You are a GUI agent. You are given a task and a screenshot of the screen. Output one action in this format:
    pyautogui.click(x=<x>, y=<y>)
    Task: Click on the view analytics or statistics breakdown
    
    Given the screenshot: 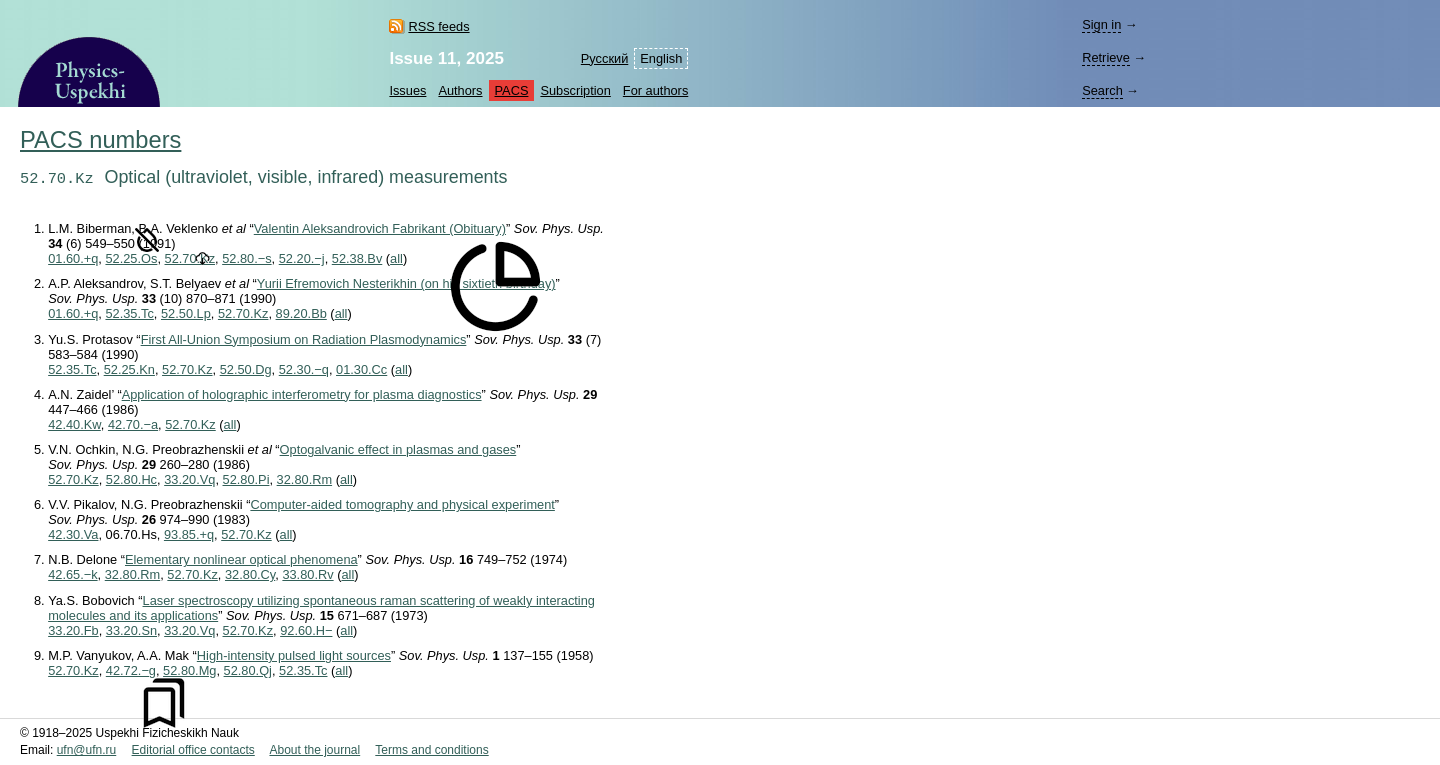 What is the action you would take?
    pyautogui.click(x=495, y=286)
    